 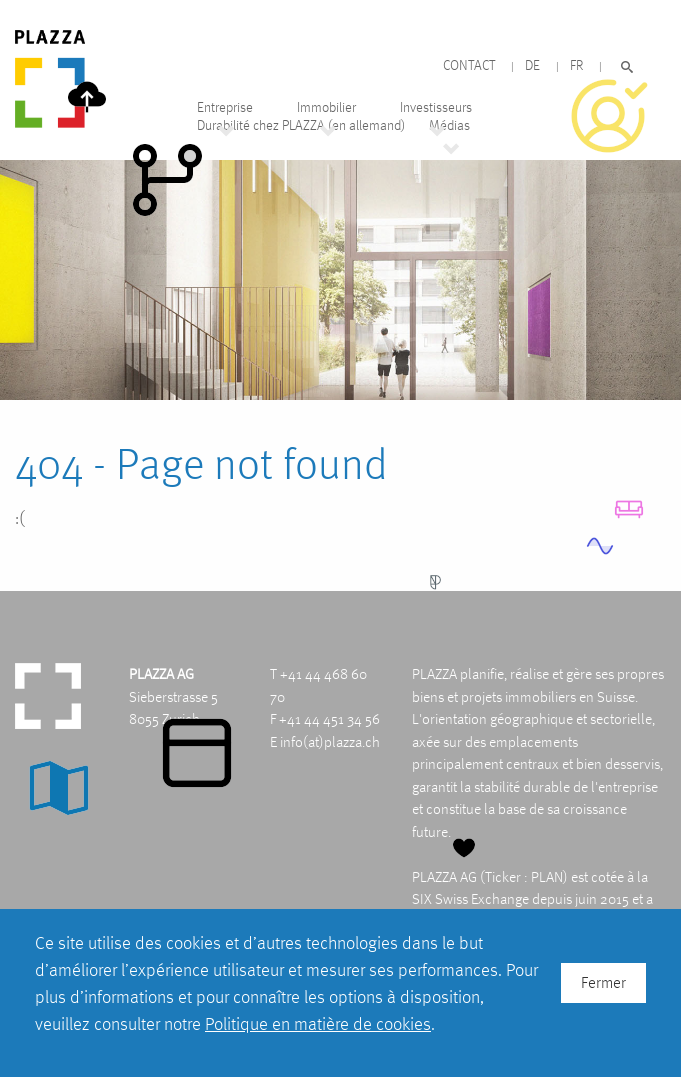 What do you see at coordinates (629, 509) in the screenshot?
I see `browse furniture or home decor` at bounding box center [629, 509].